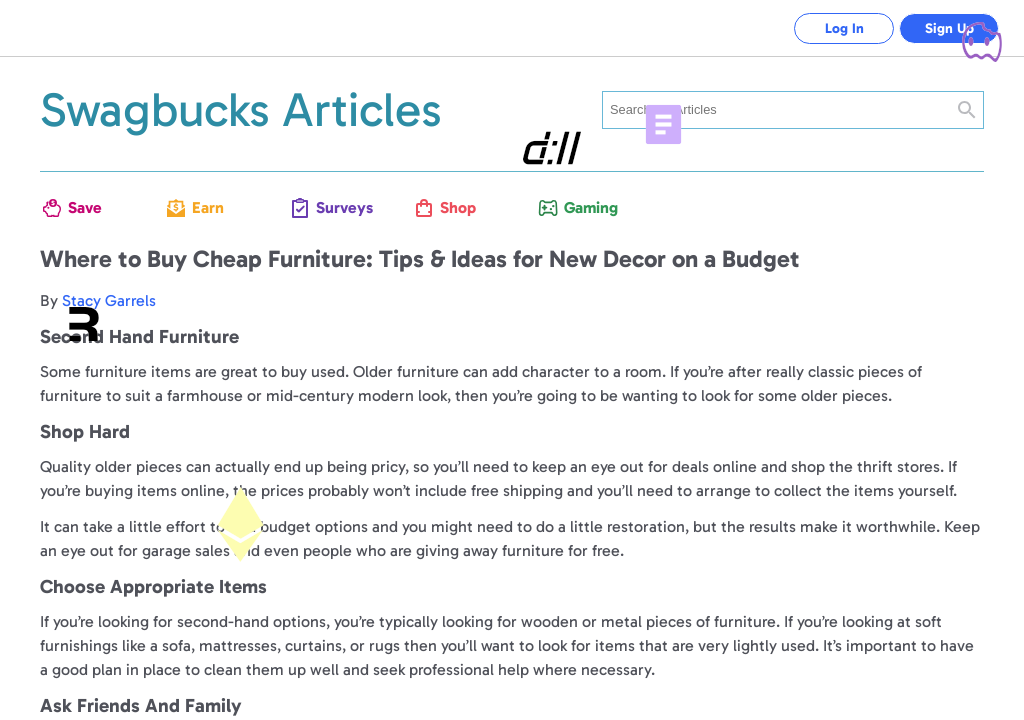 The width and height of the screenshot is (1024, 720). What do you see at coordinates (982, 42) in the screenshot?
I see `open the aiqfome food delivery app` at bounding box center [982, 42].